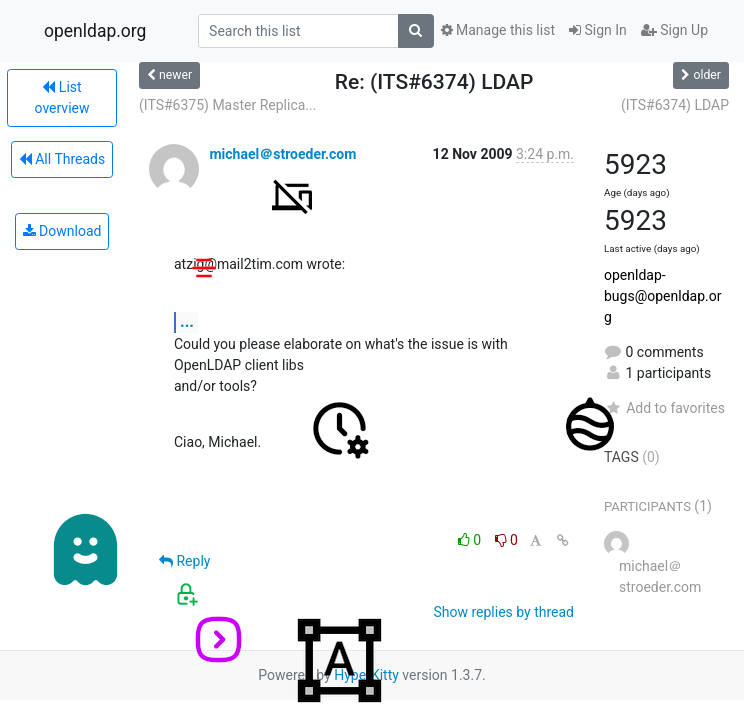 The height and width of the screenshot is (720, 744). I want to click on holiday or seasonal decoration indicator, so click(590, 424).